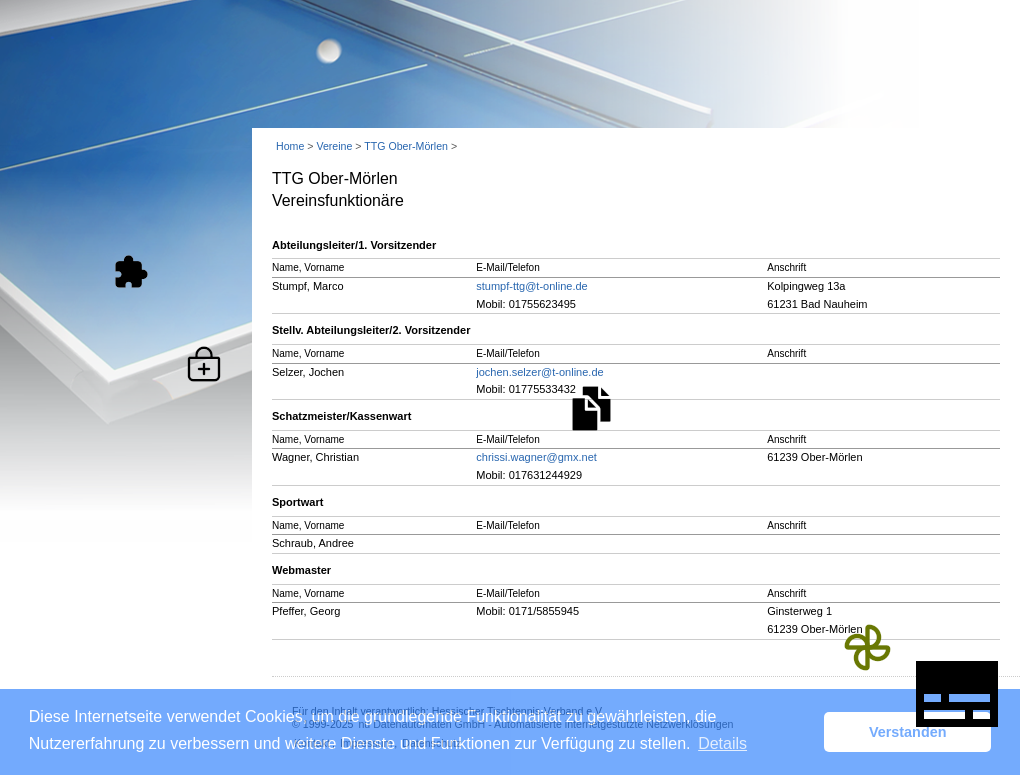  What do you see at coordinates (867, 647) in the screenshot?
I see `open google photos` at bounding box center [867, 647].